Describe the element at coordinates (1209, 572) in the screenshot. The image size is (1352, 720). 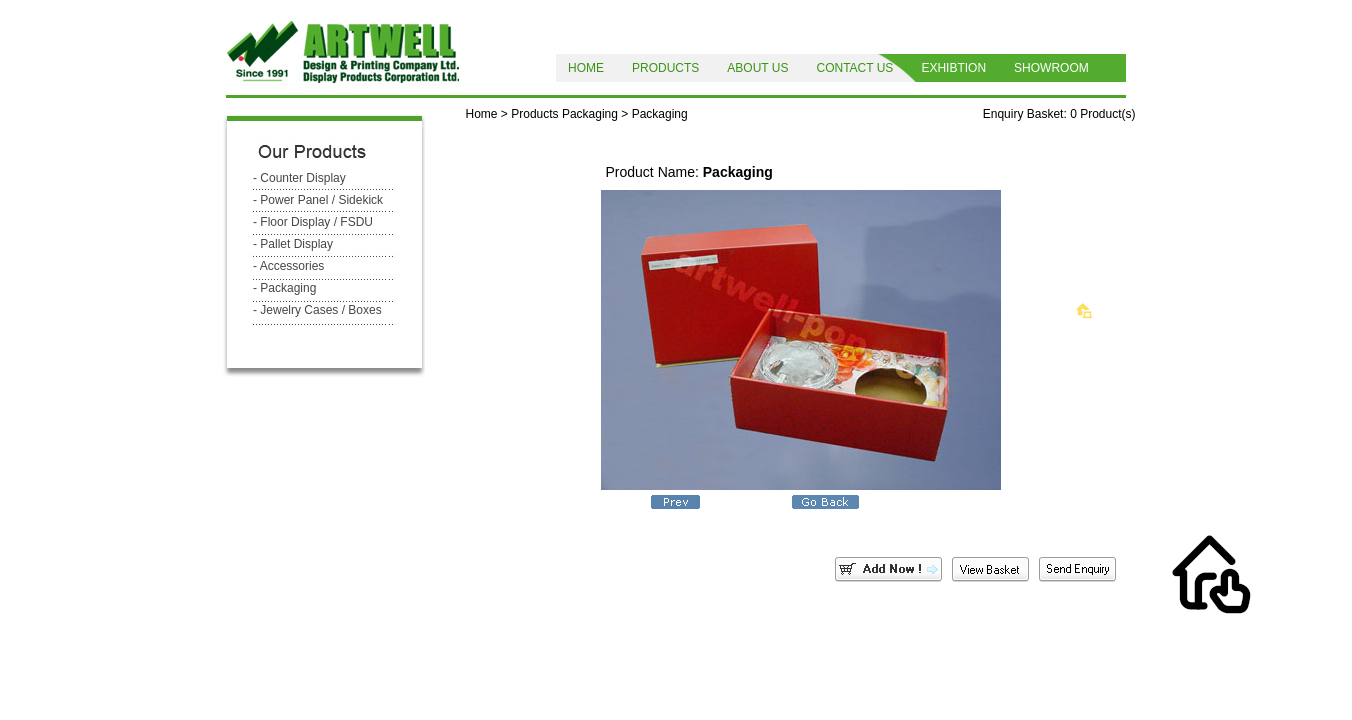
I see `access home care or support services` at that location.